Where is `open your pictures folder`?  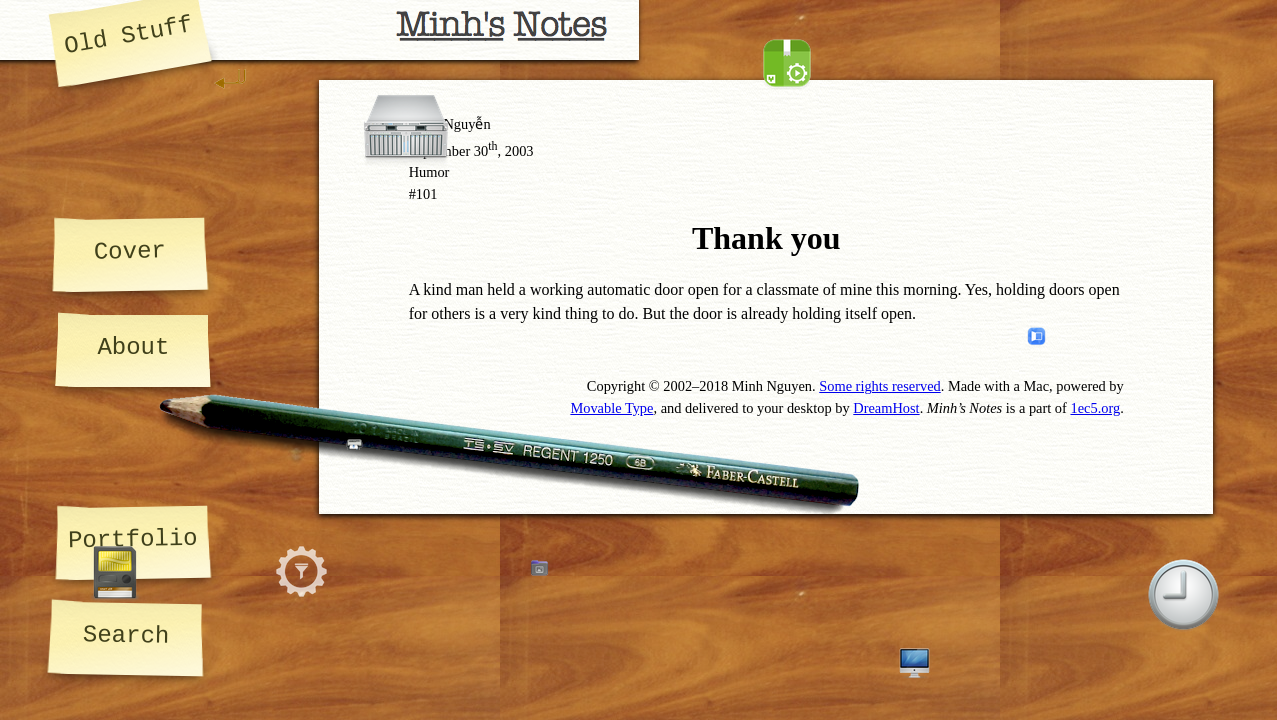 open your pictures folder is located at coordinates (539, 567).